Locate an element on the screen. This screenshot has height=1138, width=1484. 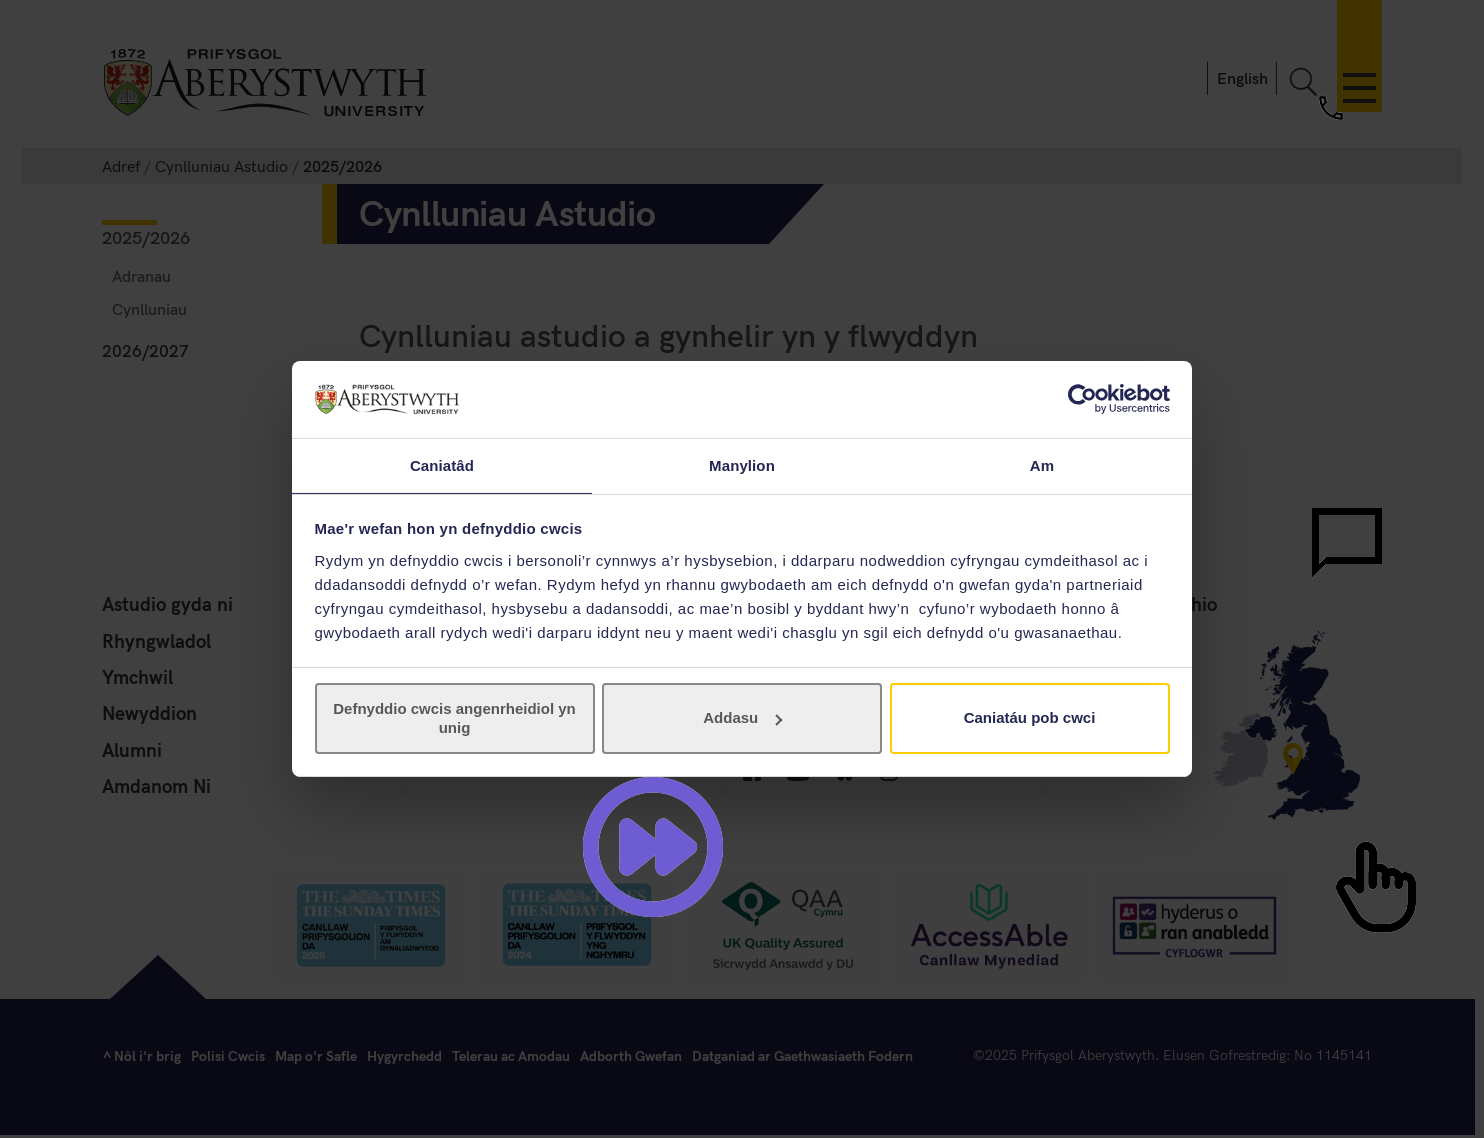
make a phone call is located at coordinates (1331, 108).